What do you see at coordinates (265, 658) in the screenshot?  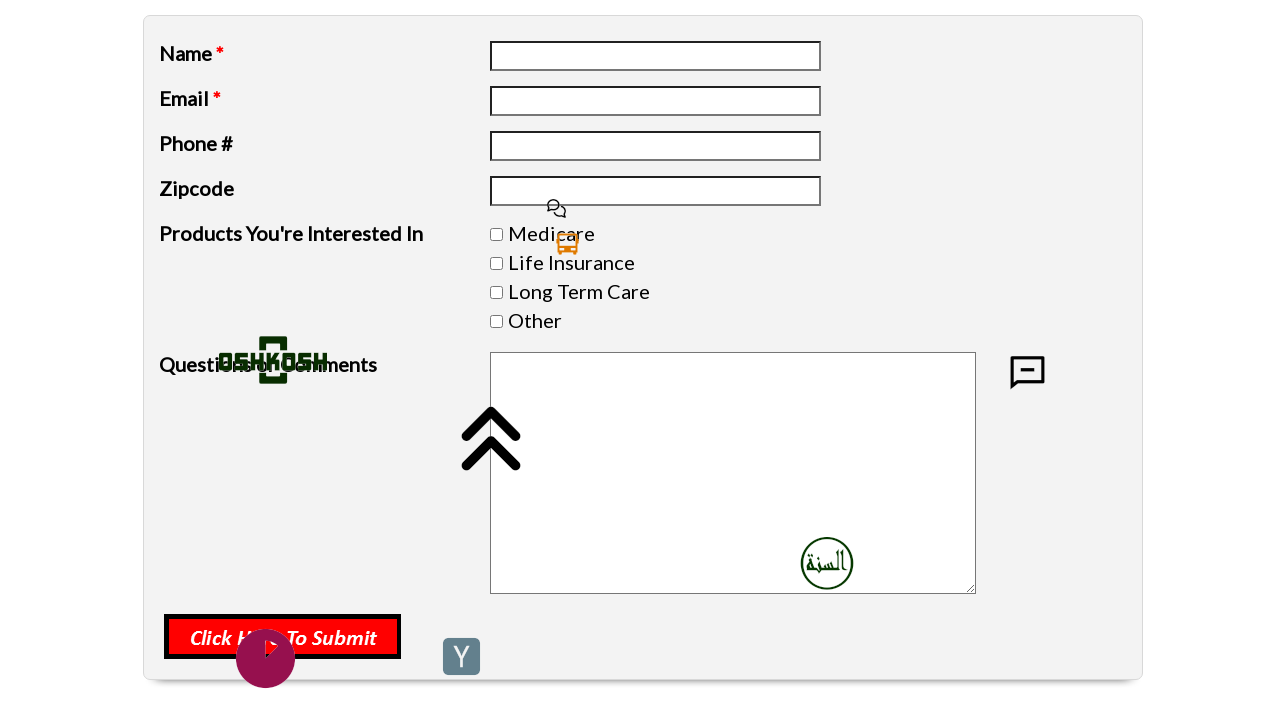 I see `indicates progress at early stage or first step` at bounding box center [265, 658].